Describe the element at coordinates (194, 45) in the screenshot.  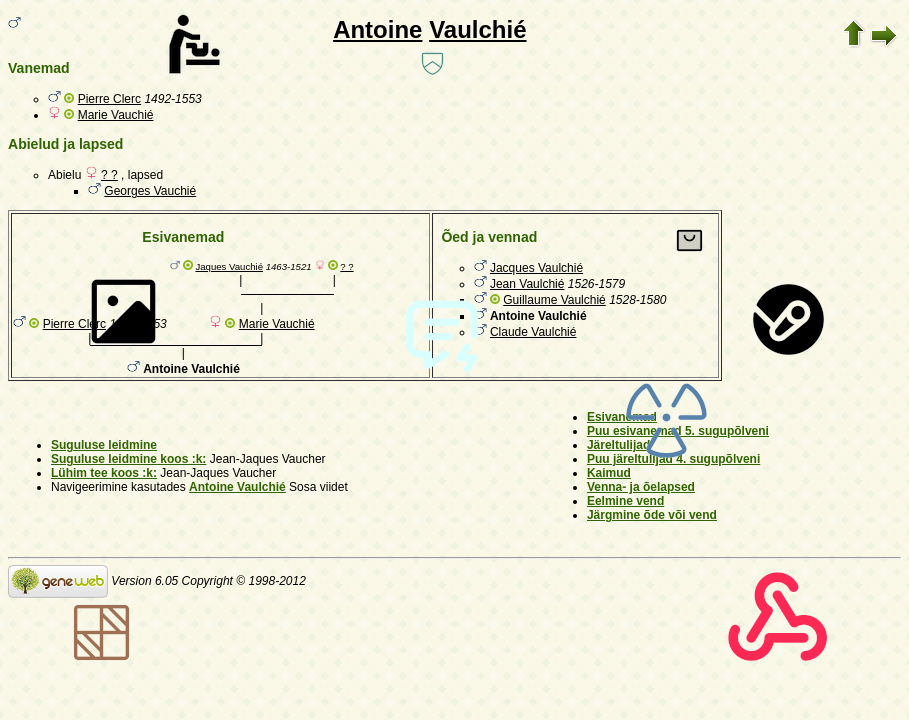
I see `indicates baby changing station nearby` at that location.